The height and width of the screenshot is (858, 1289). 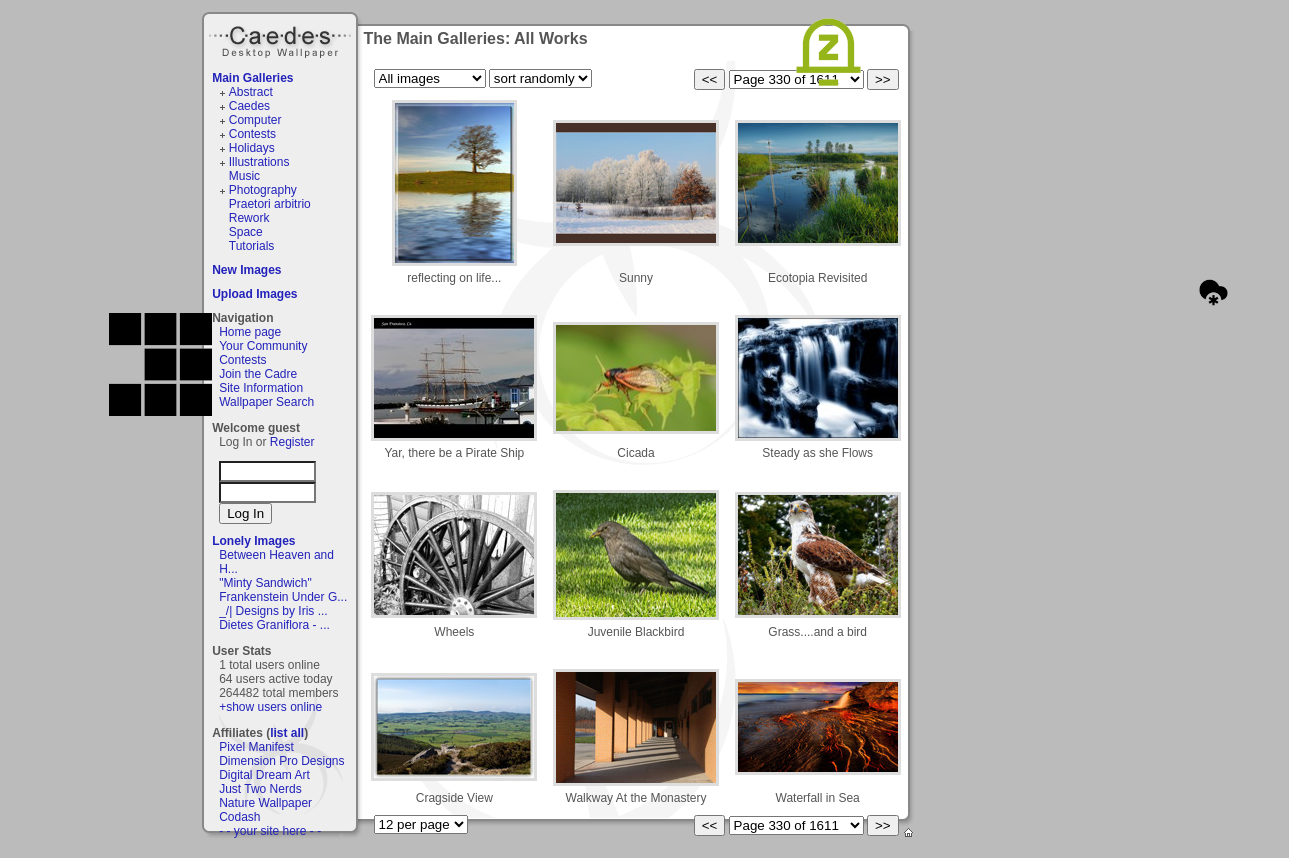 What do you see at coordinates (160, 364) in the screenshot?
I see `pnpm package manager logo` at bounding box center [160, 364].